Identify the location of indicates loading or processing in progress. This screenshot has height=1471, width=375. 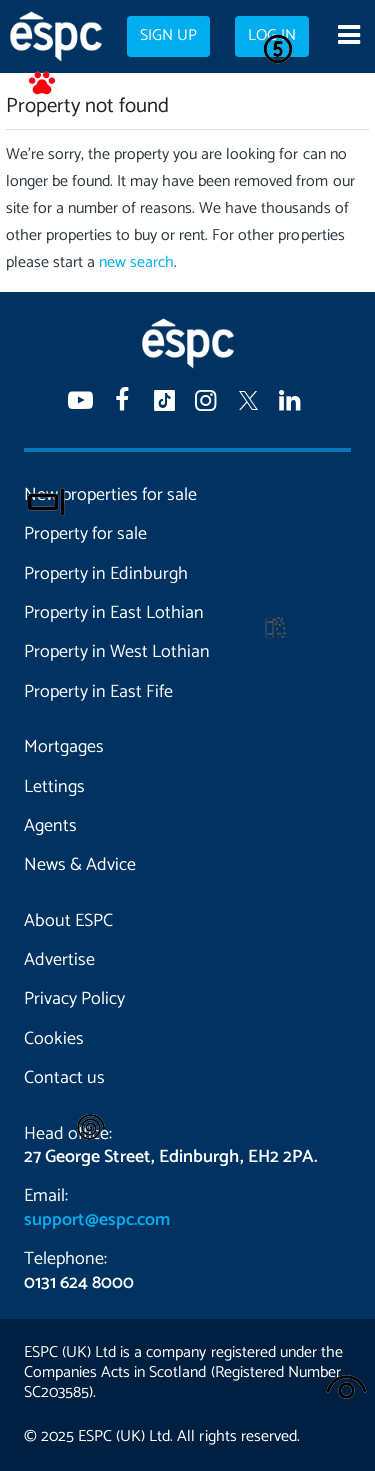
(89, 1126).